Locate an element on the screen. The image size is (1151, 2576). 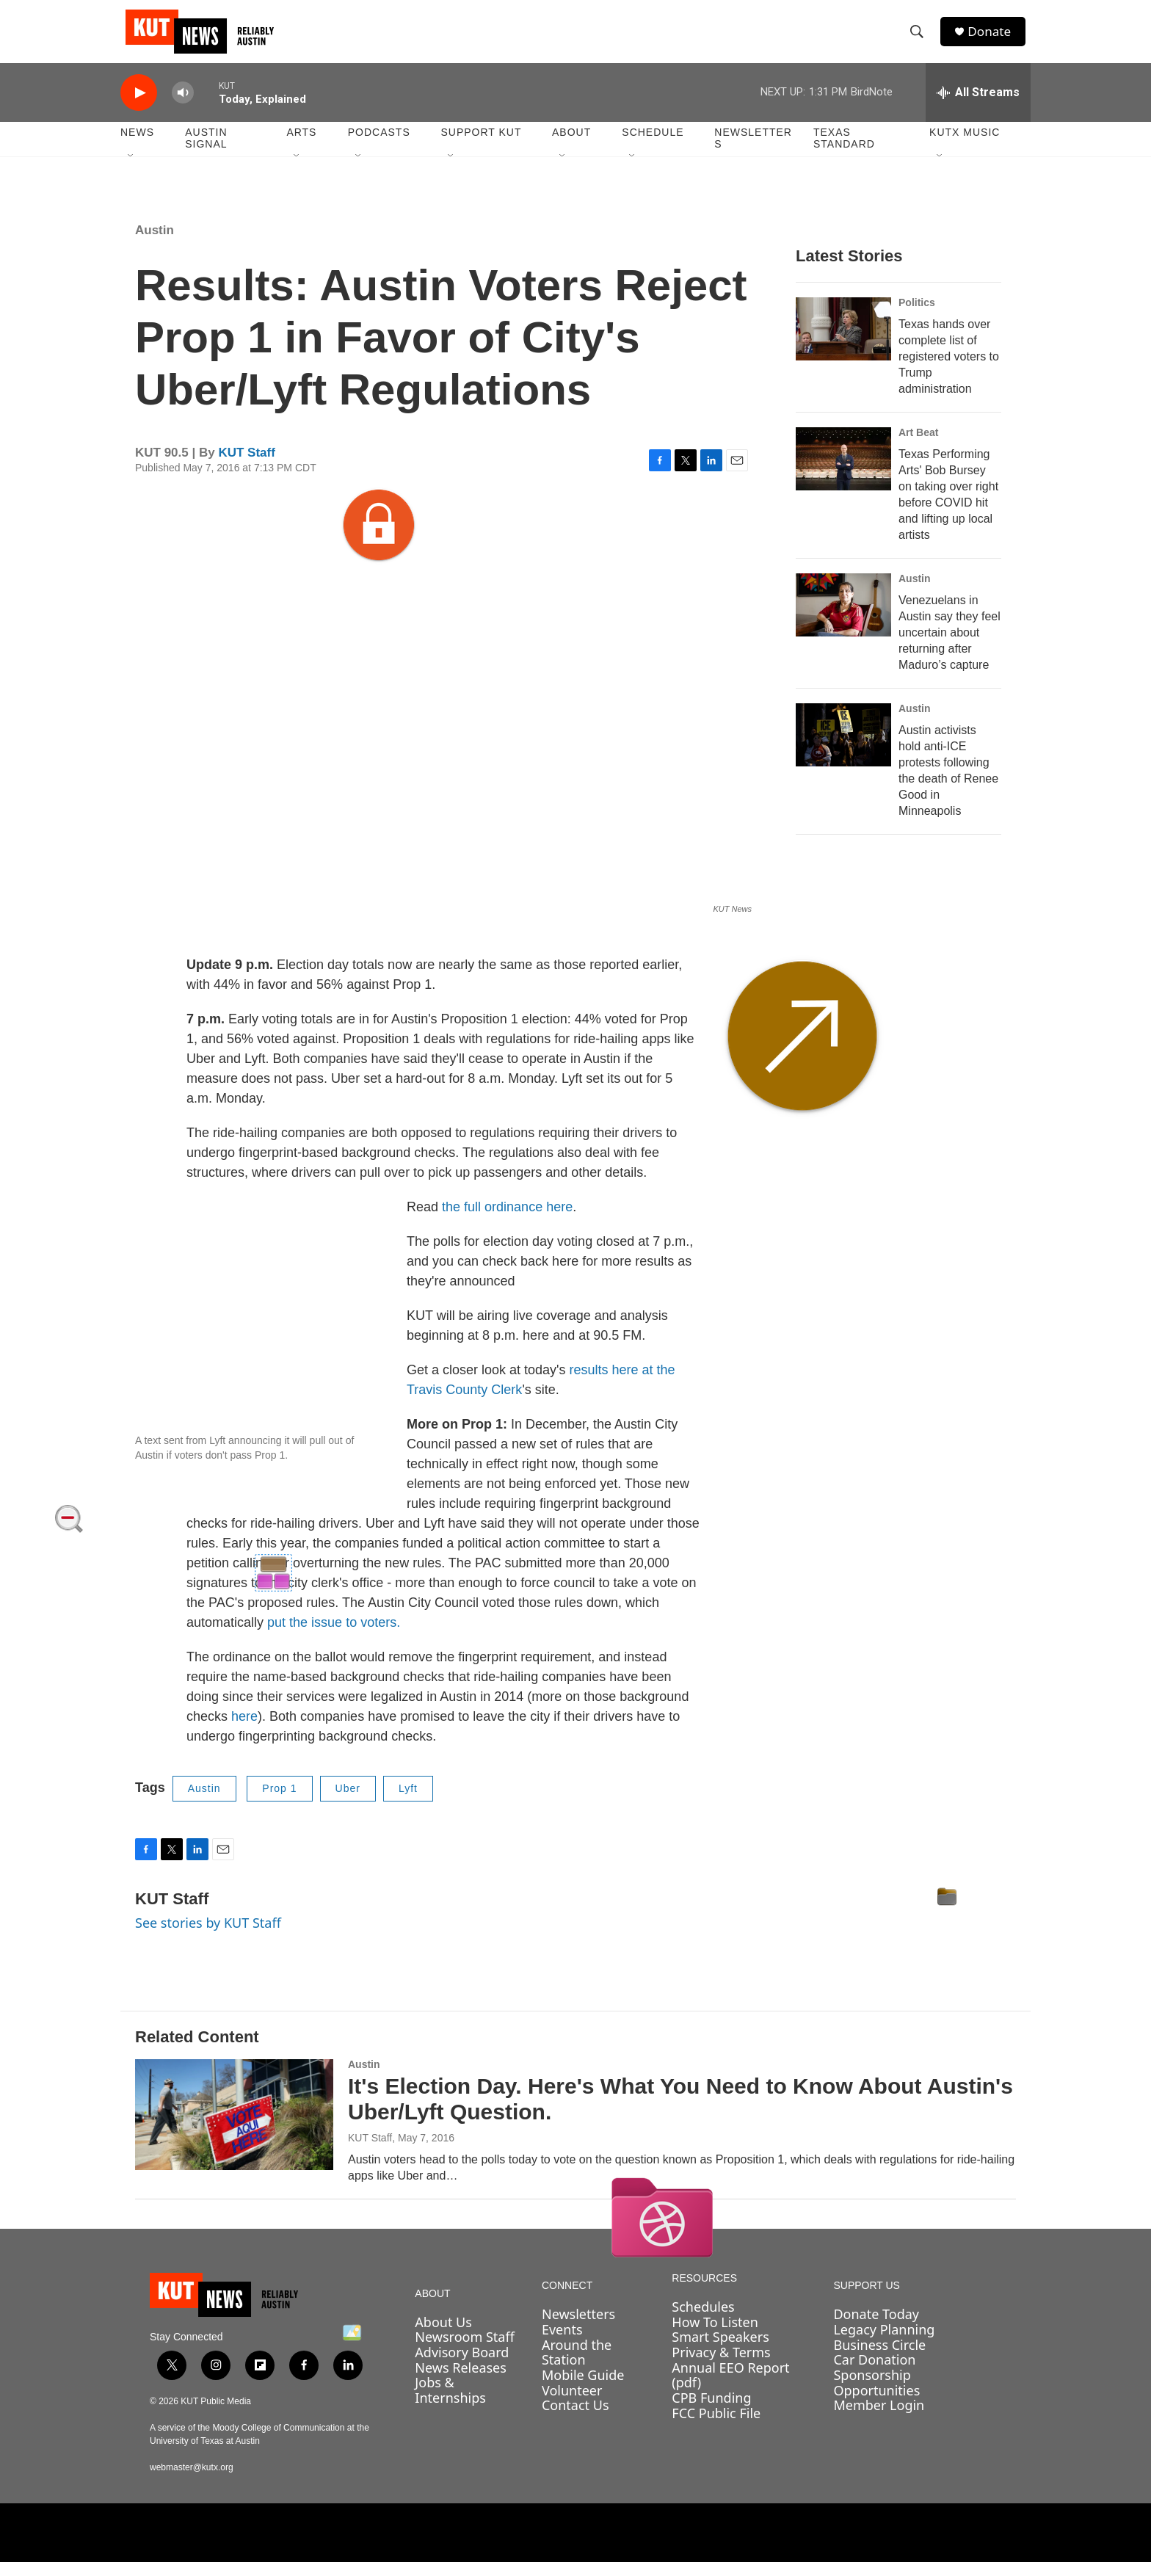
open the photos app is located at coordinates (352, 2332).